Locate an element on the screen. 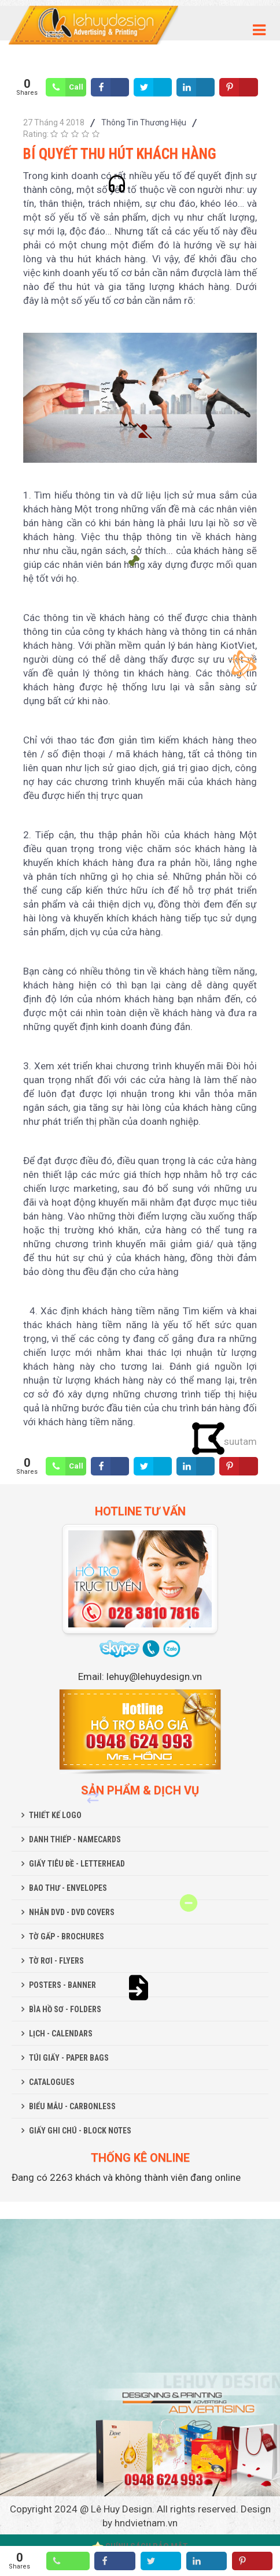 This screenshot has width=280, height=2576. access pet-related features or settings is located at coordinates (134, 560).